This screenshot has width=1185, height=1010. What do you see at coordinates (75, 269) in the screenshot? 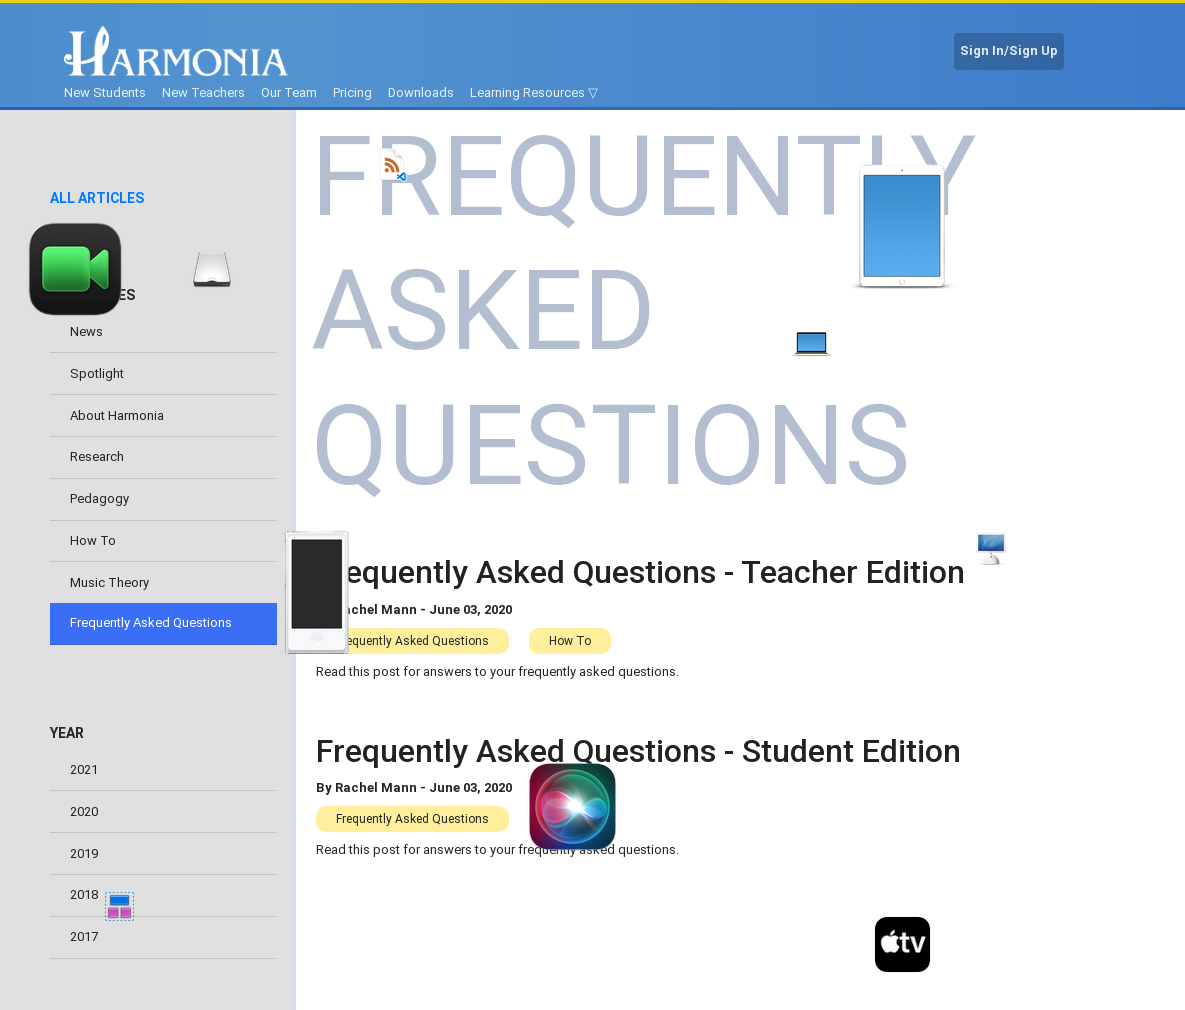
I see `open facetime app` at bounding box center [75, 269].